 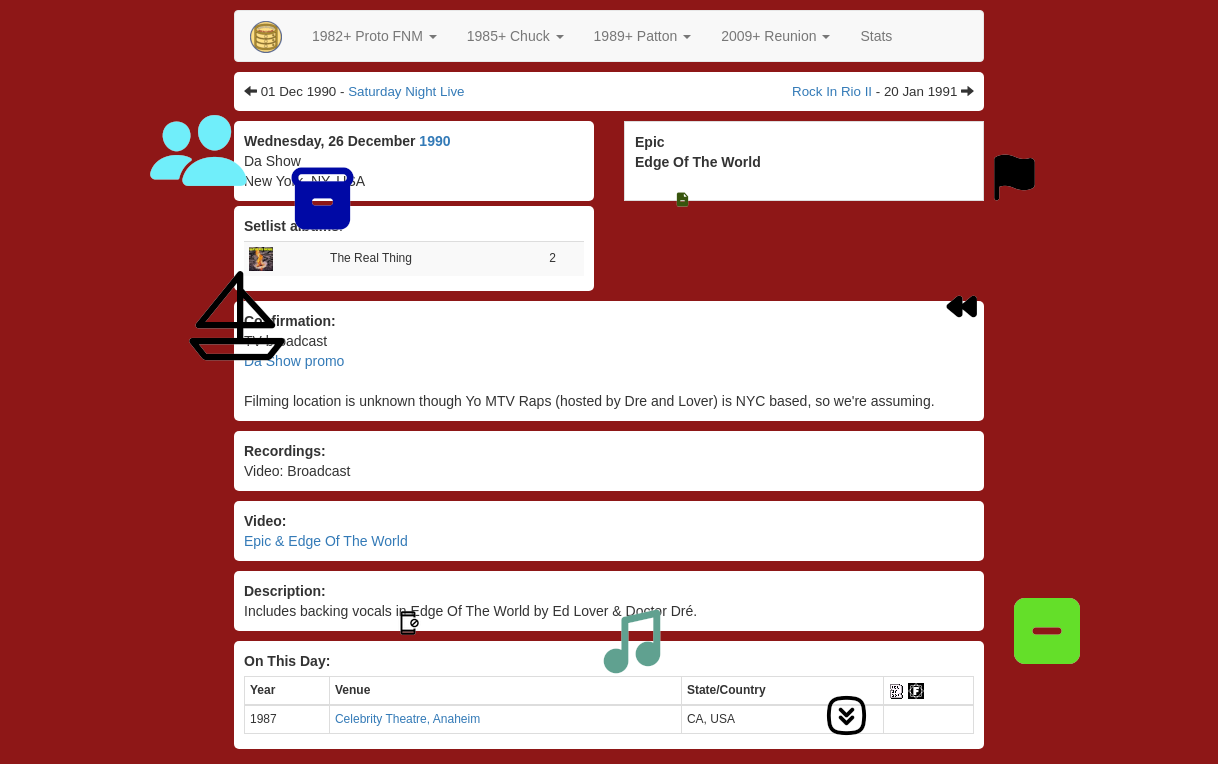 I want to click on rewind or skip backward in media playback, so click(x=963, y=306).